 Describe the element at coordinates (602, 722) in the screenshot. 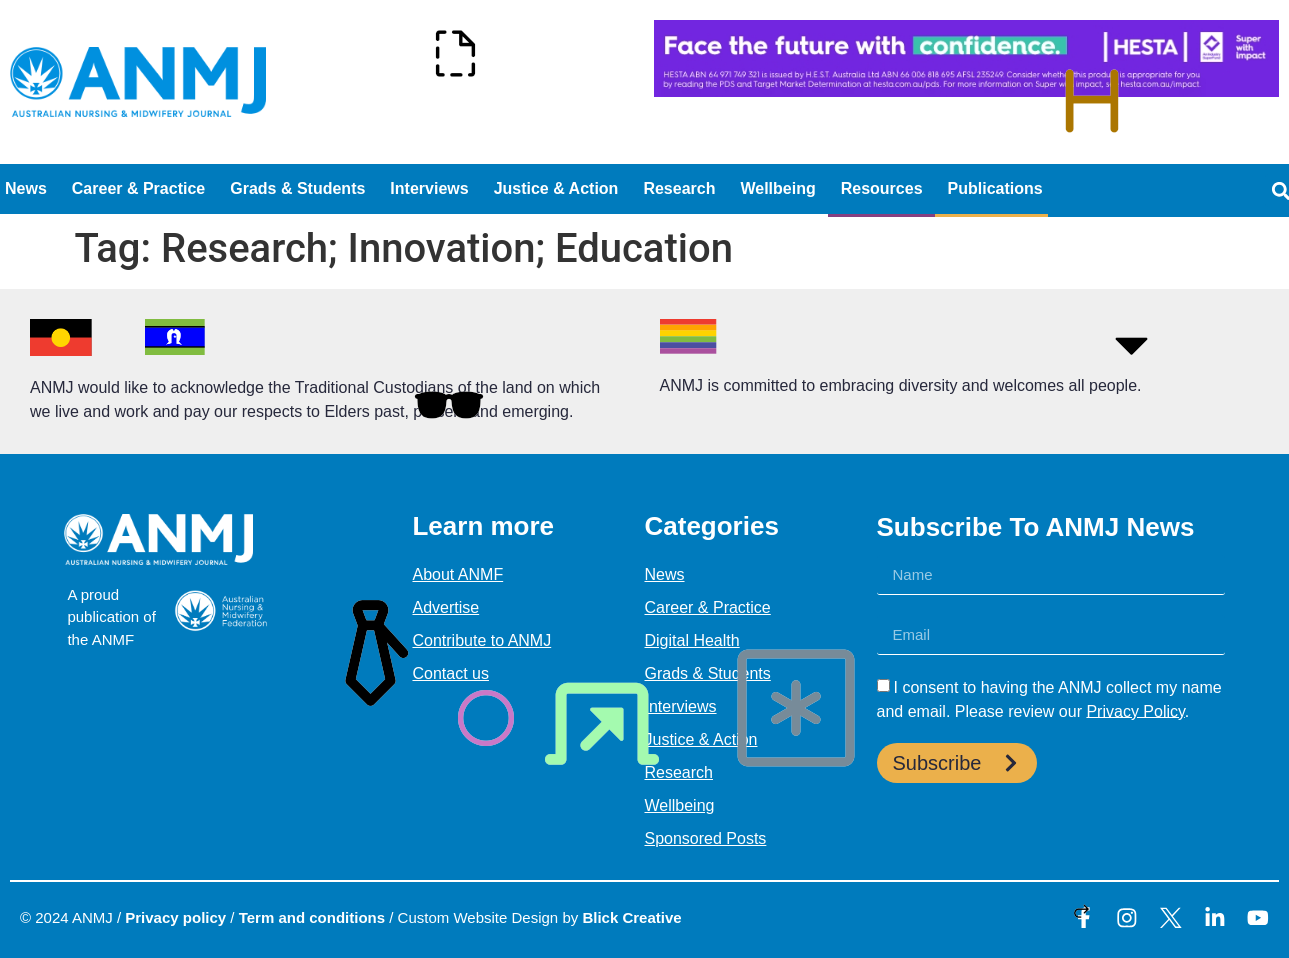

I see `open link in a new tab or window` at that location.